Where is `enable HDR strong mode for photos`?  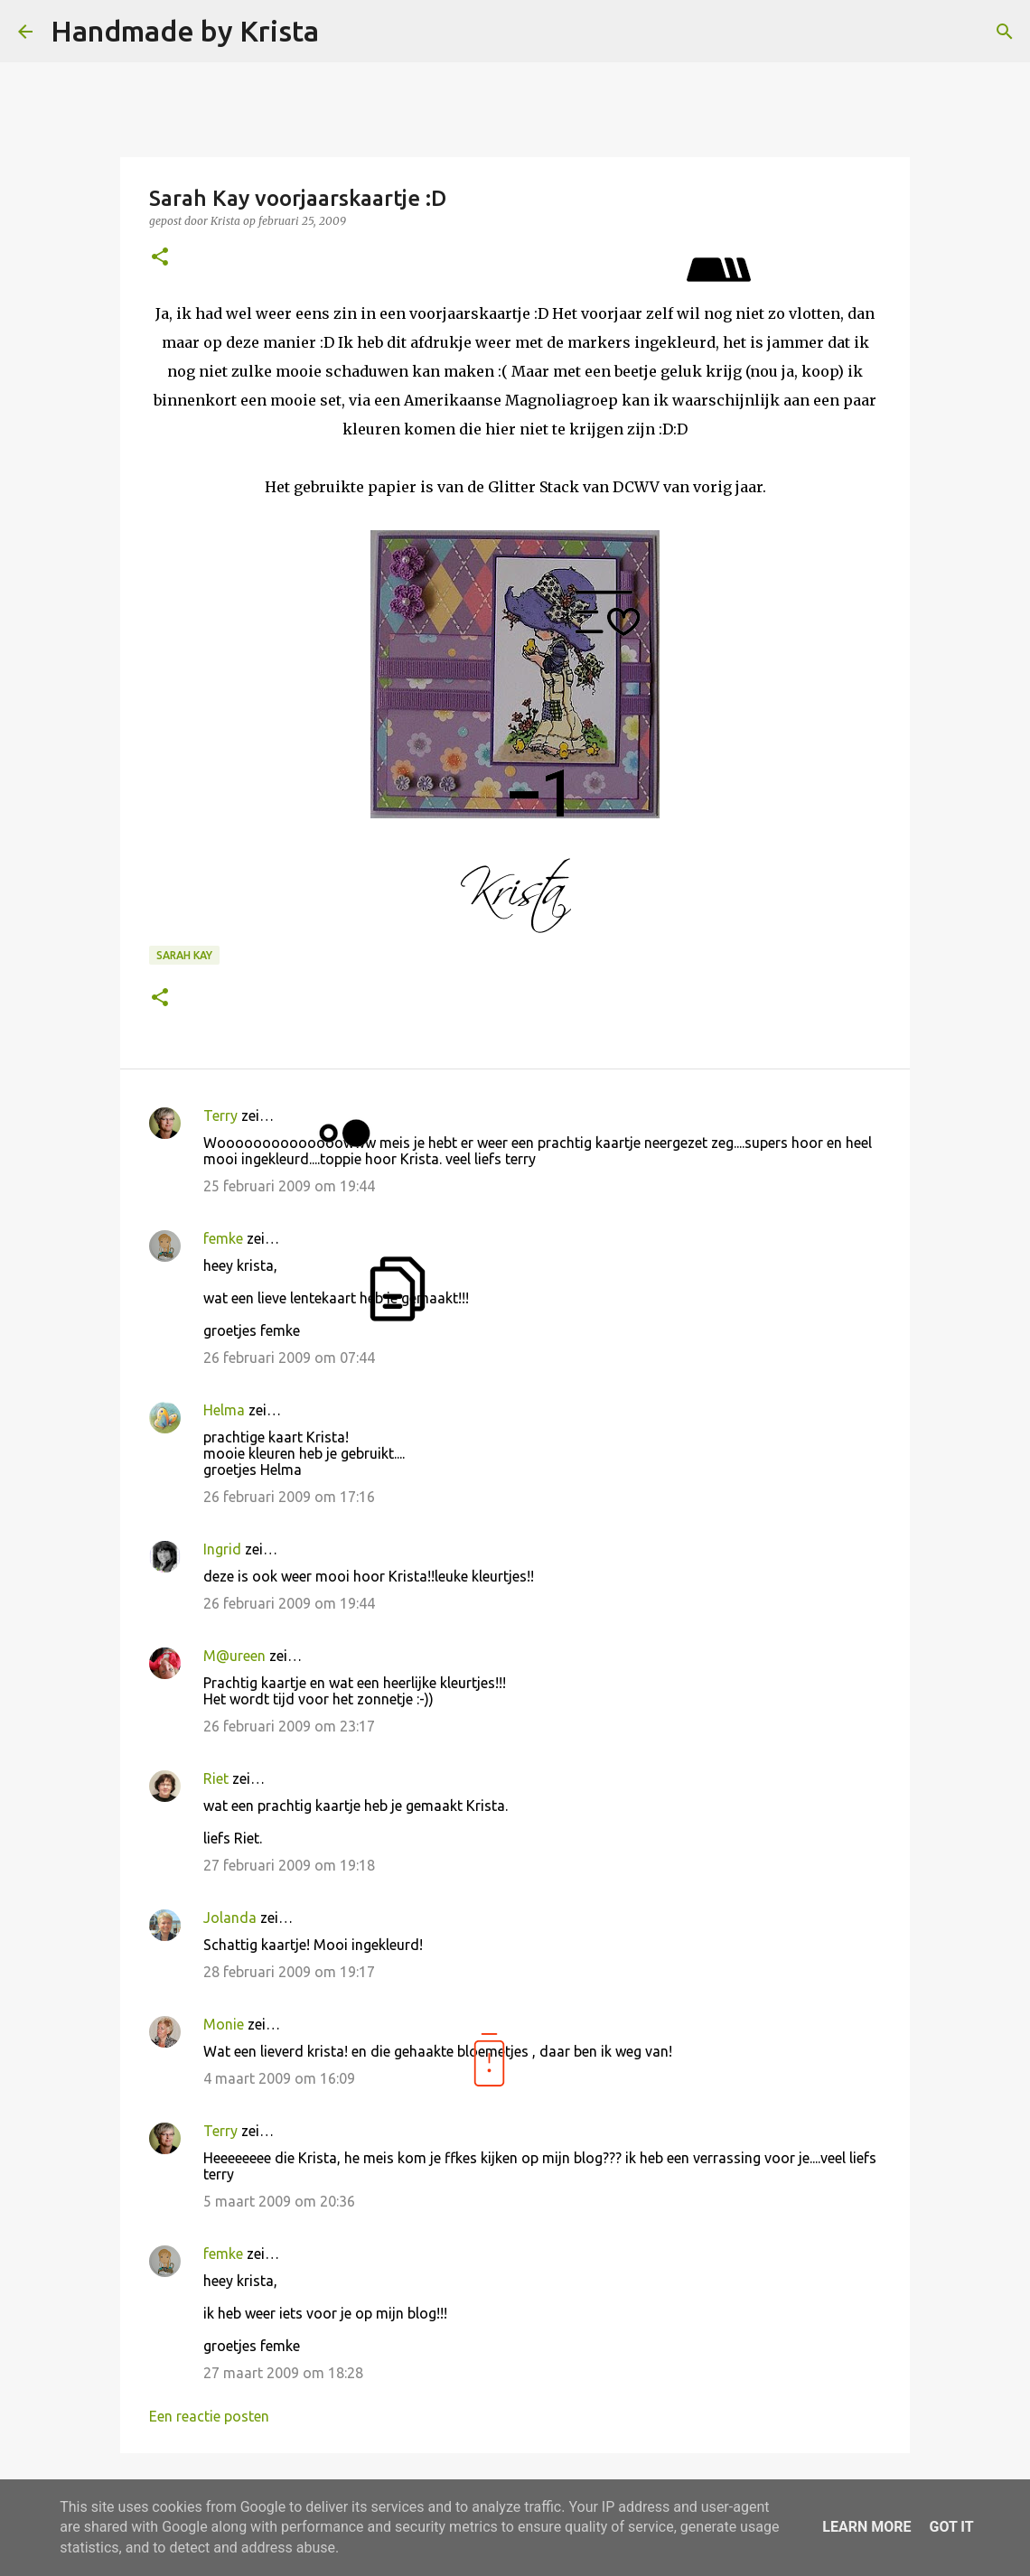
enable HDR strong mode for photos is located at coordinates (344, 1133).